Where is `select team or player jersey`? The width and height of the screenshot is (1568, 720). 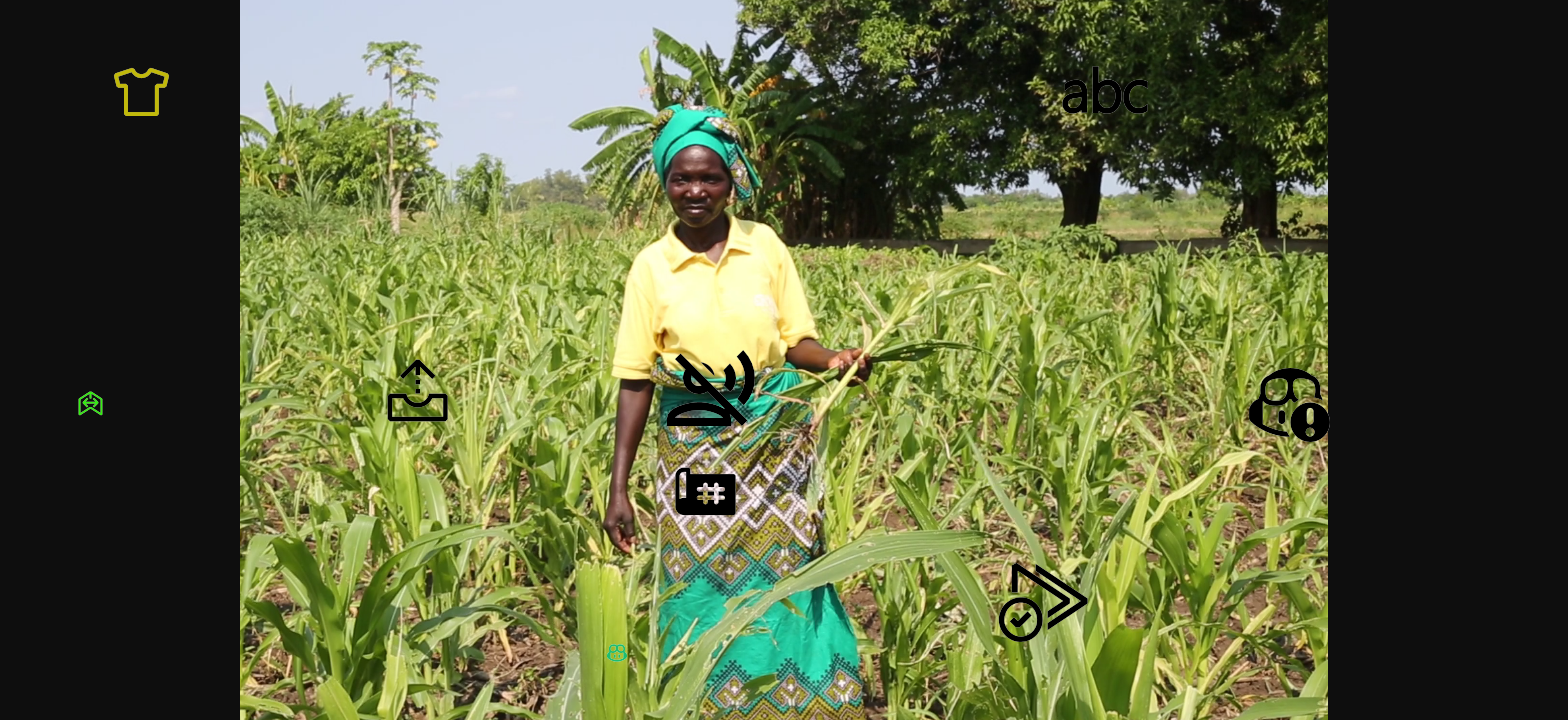
select team or player jersey is located at coordinates (141, 91).